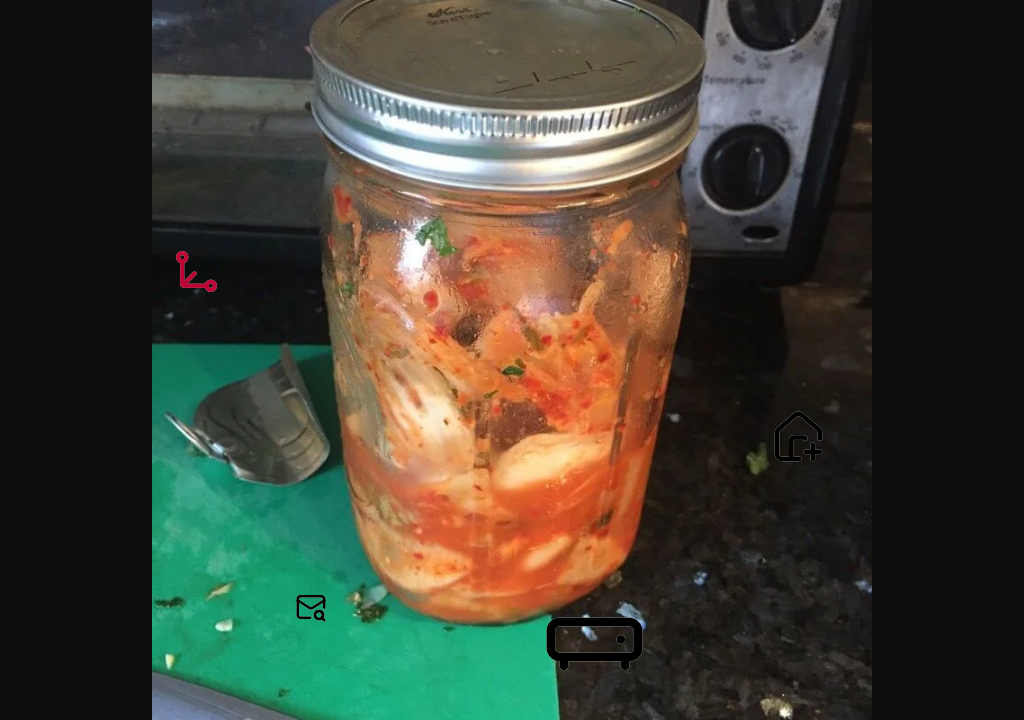 The height and width of the screenshot is (720, 1024). What do you see at coordinates (798, 437) in the screenshot?
I see `add a new home or property` at bounding box center [798, 437].